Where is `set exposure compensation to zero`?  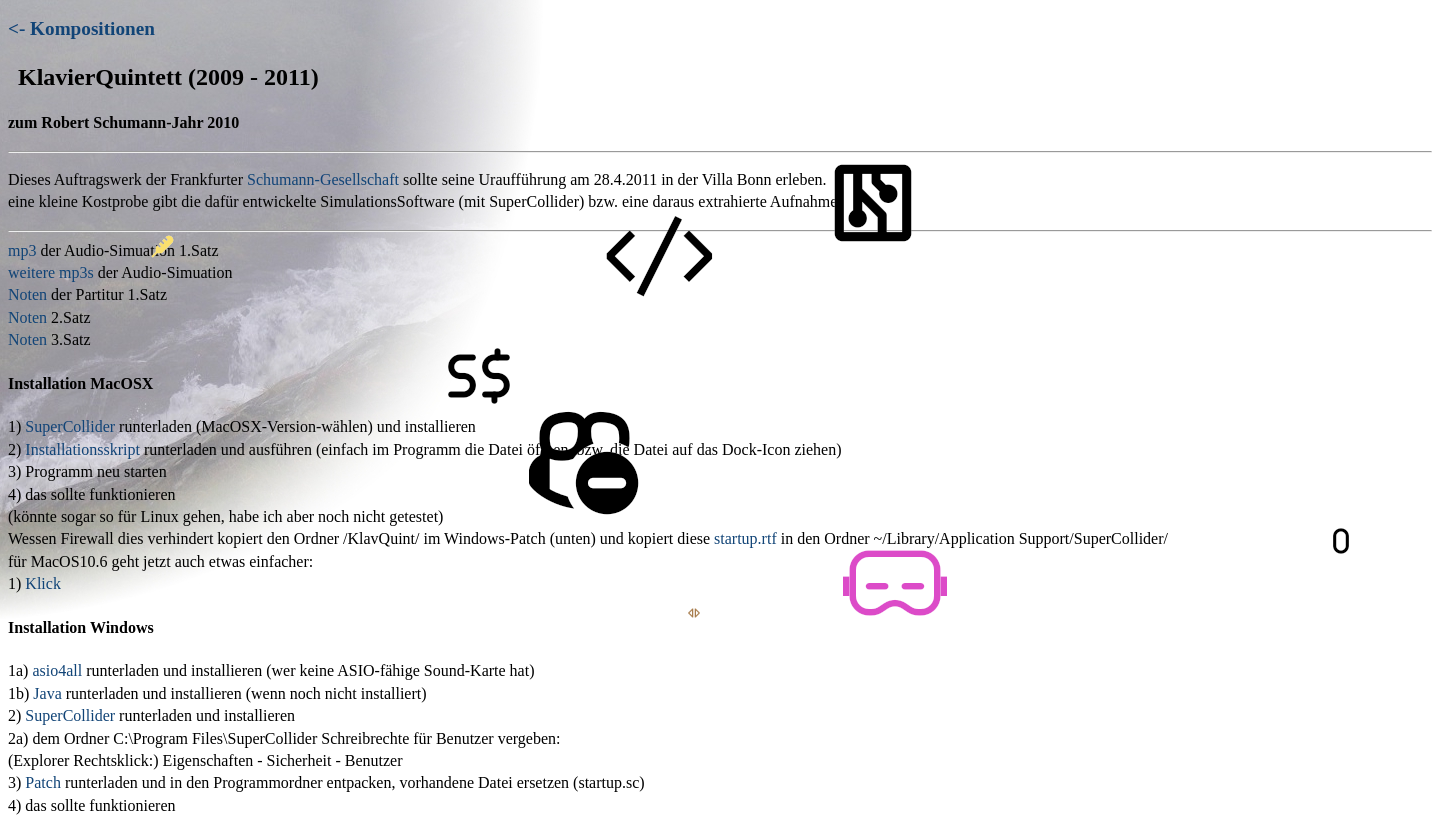
set exposure compensation to zero is located at coordinates (1341, 541).